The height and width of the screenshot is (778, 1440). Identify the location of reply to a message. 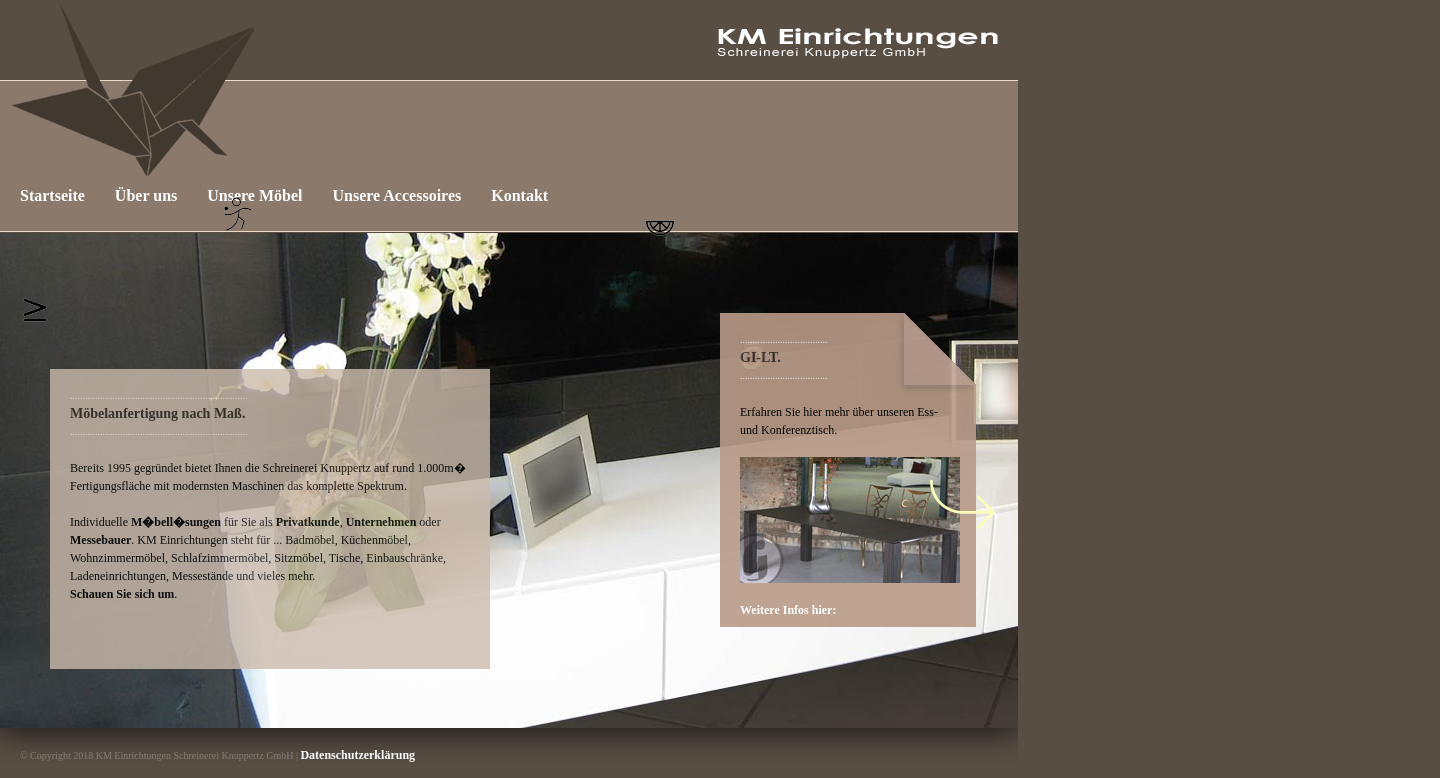
(962, 504).